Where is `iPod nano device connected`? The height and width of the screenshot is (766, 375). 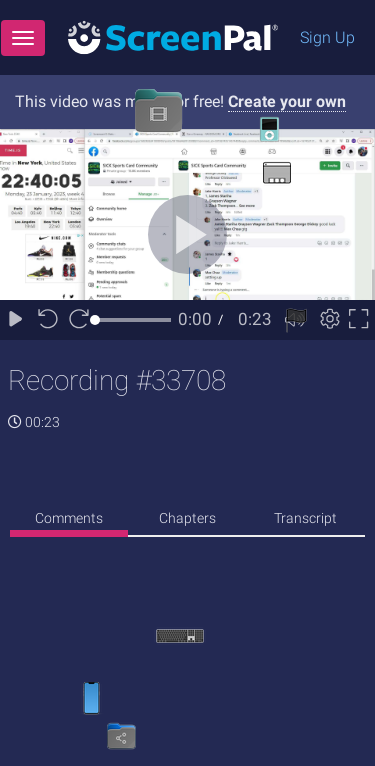 iPod nano device connected is located at coordinates (269, 123).